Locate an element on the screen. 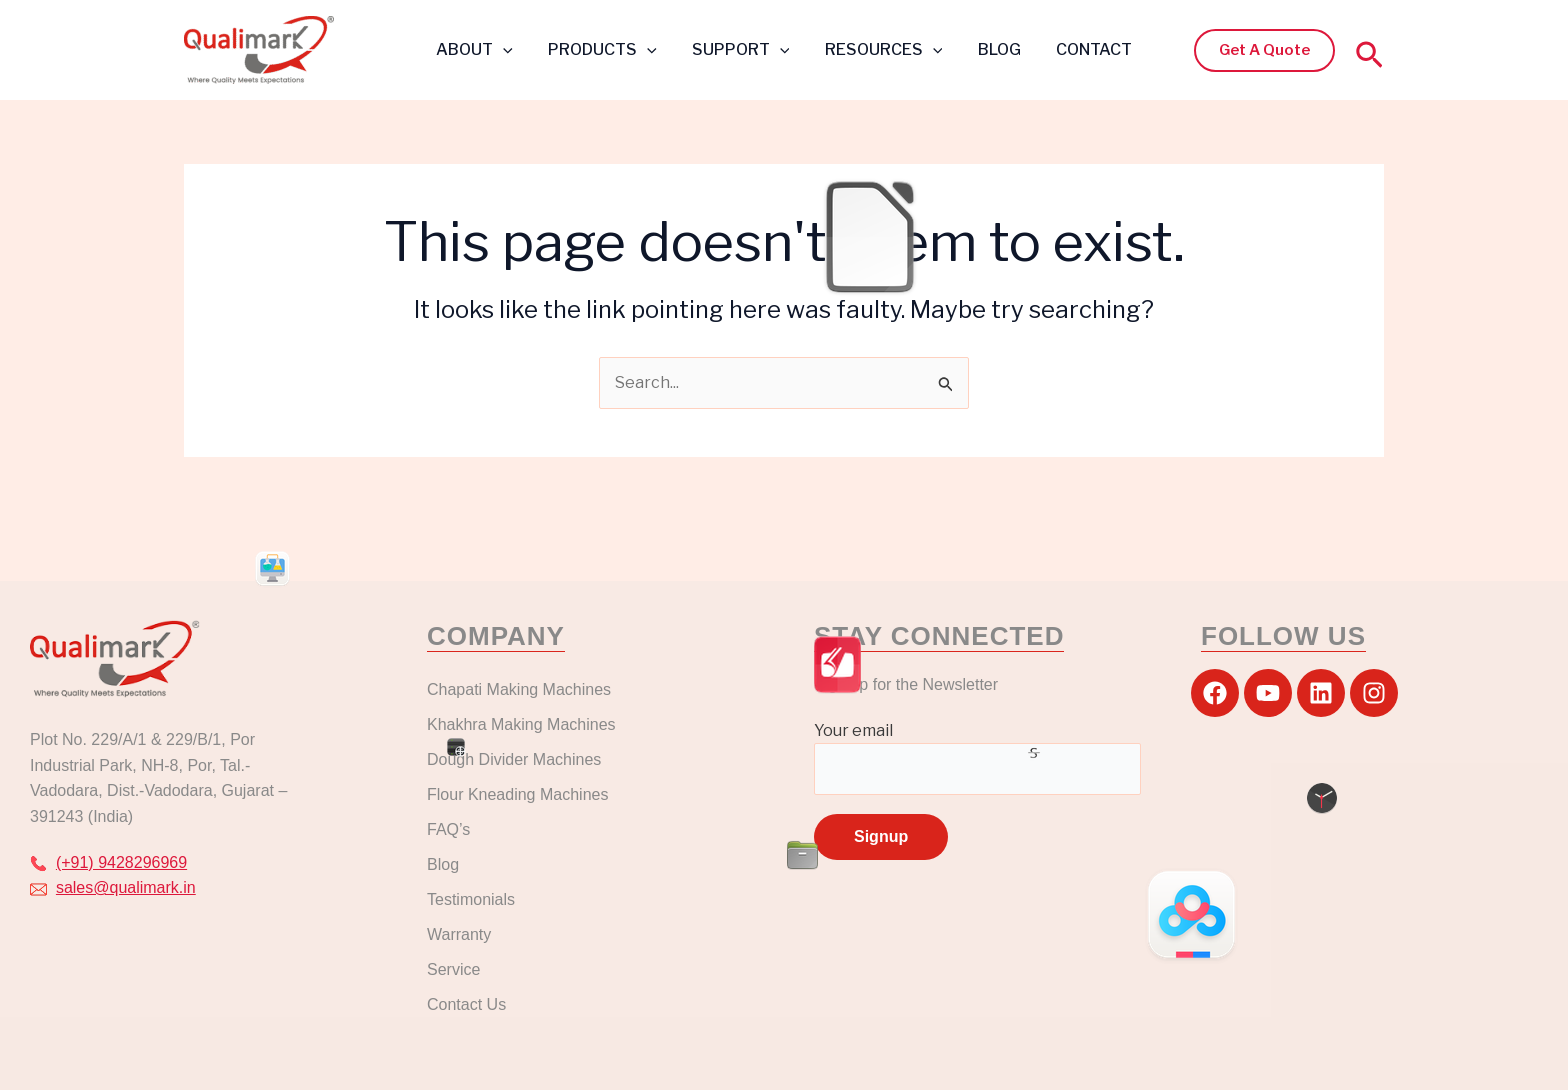 This screenshot has width=1568, height=1090. open the nautilus file manager is located at coordinates (802, 854).